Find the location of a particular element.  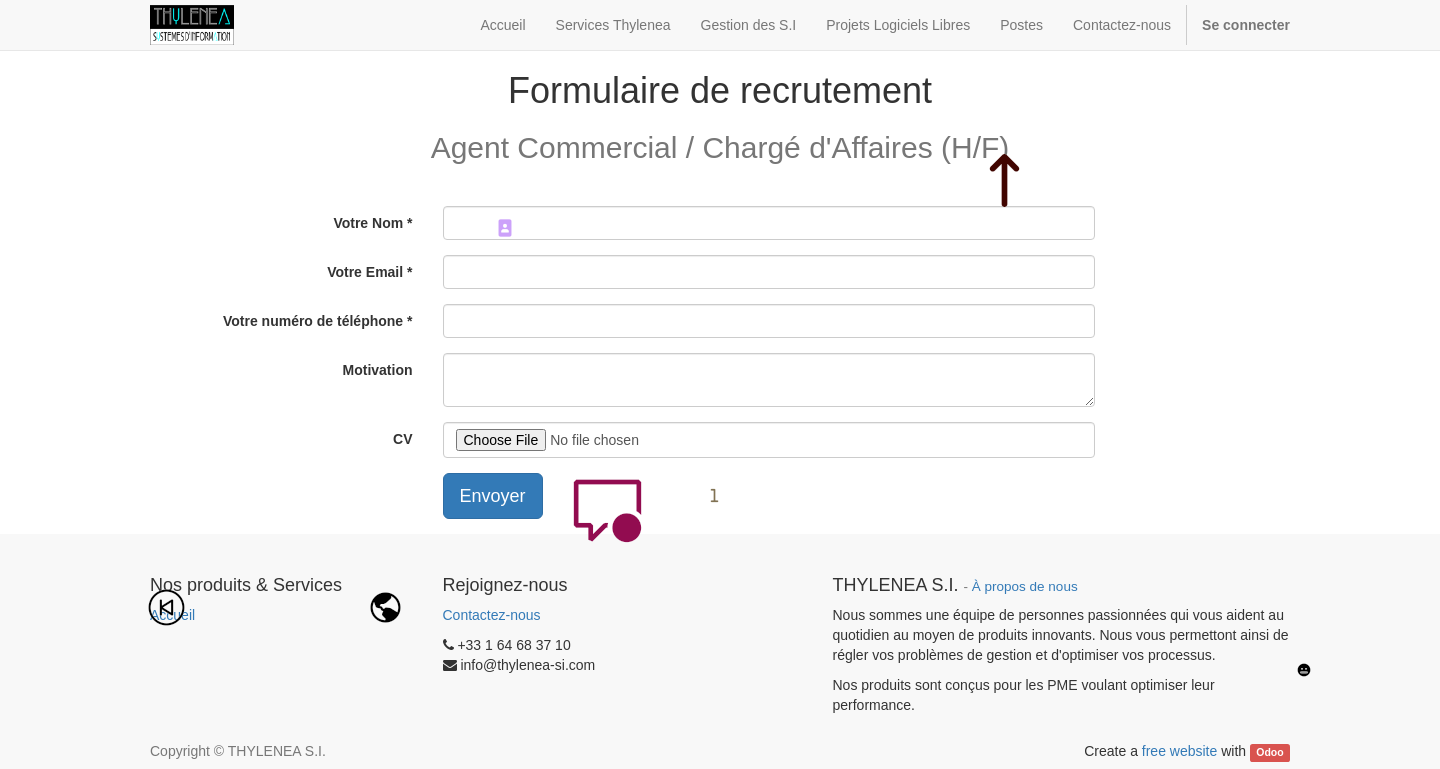

switch to western hemisphere region is located at coordinates (385, 607).